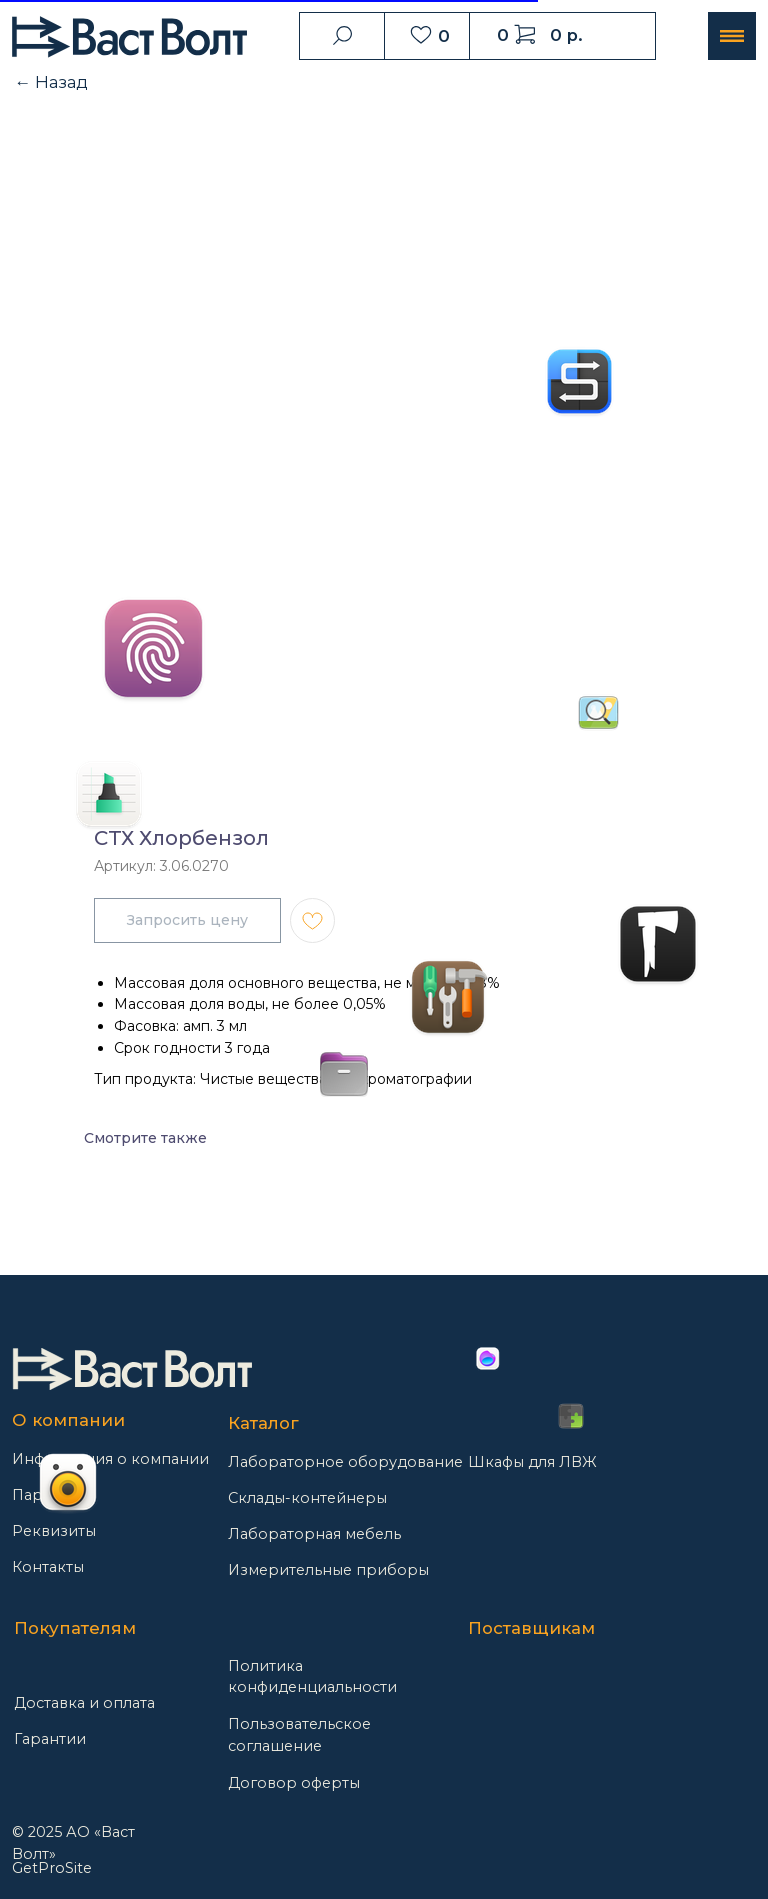 The image size is (768, 1899). What do you see at coordinates (109, 794) in the screenshot?
I see `open marker app for highlighting and annotating documents` at bounding box center [109, 794].